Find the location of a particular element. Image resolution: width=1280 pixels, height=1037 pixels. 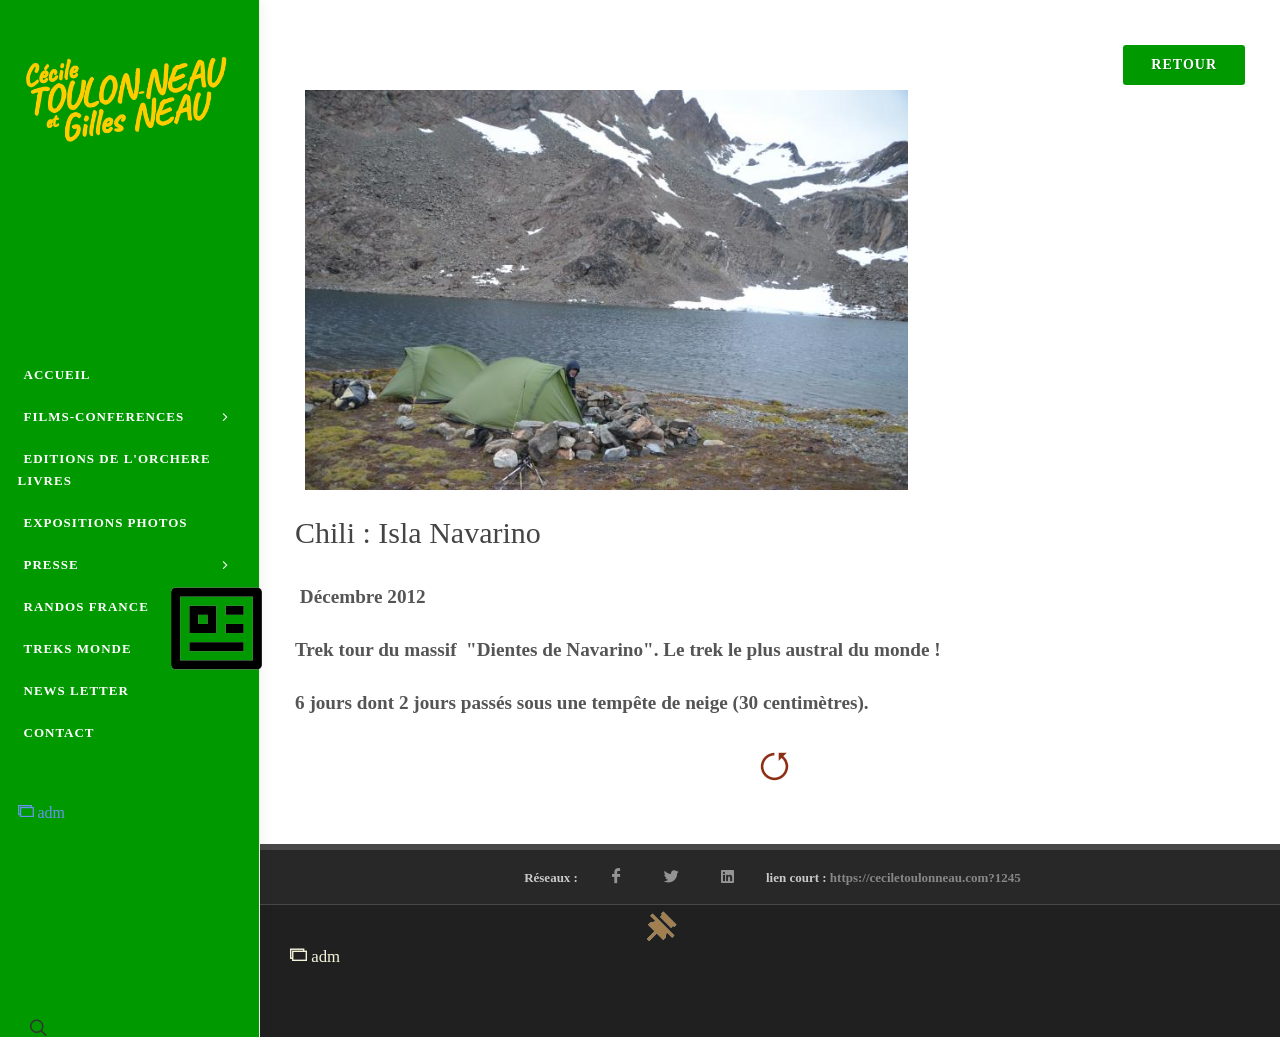

reset to previous state is located at coordinates (774, 766).